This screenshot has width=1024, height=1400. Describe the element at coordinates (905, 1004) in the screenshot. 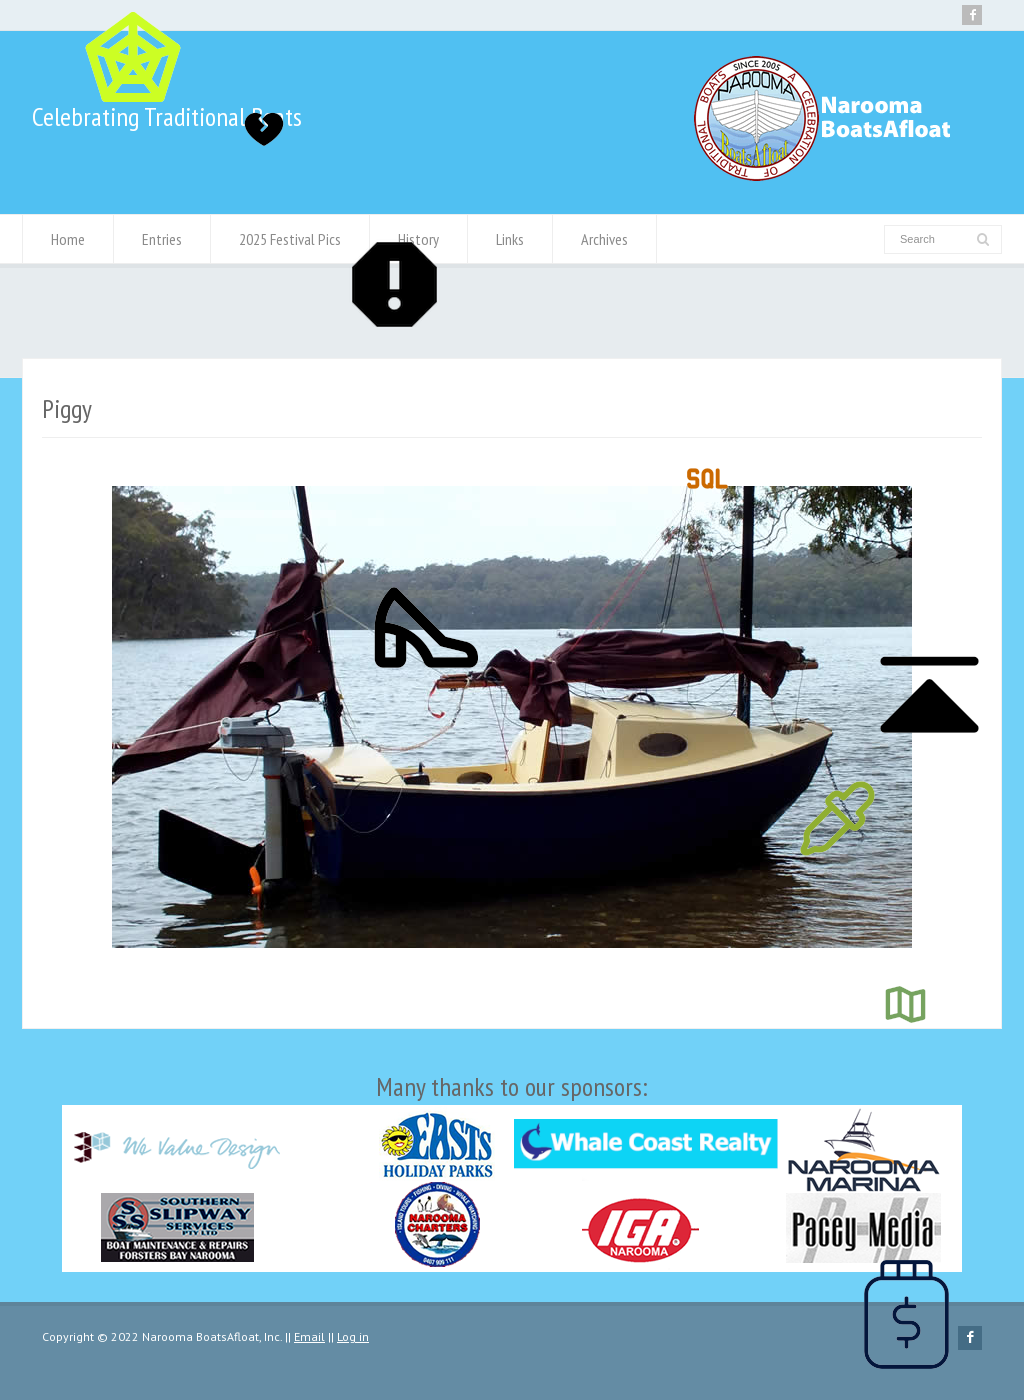

I see `view map or navigation` at that location.